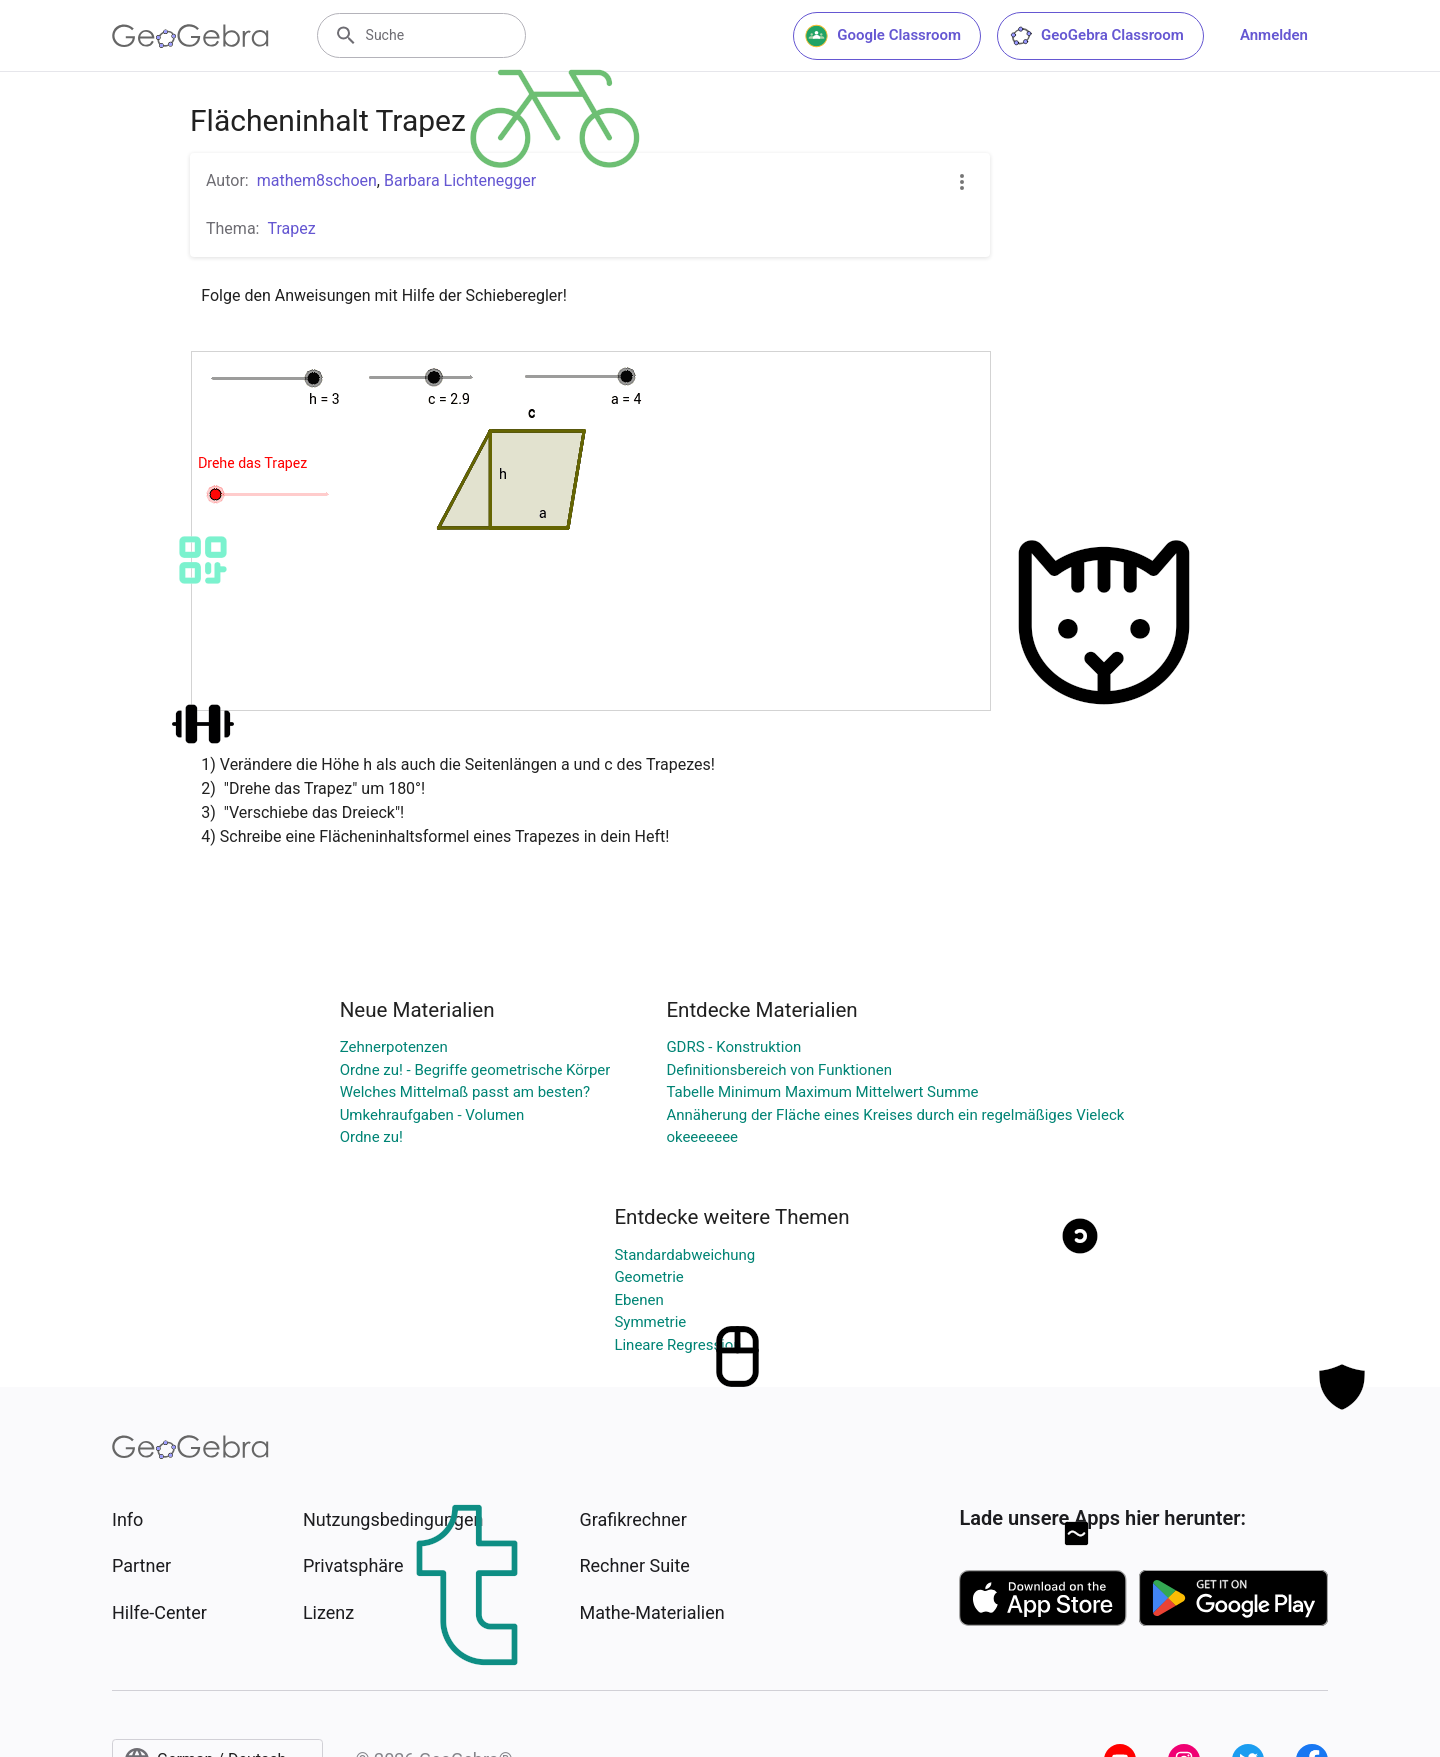  Describe the element at coordinates (1076, 1533) in the screenshot. I see `indicates approximate or similar value` at that location.